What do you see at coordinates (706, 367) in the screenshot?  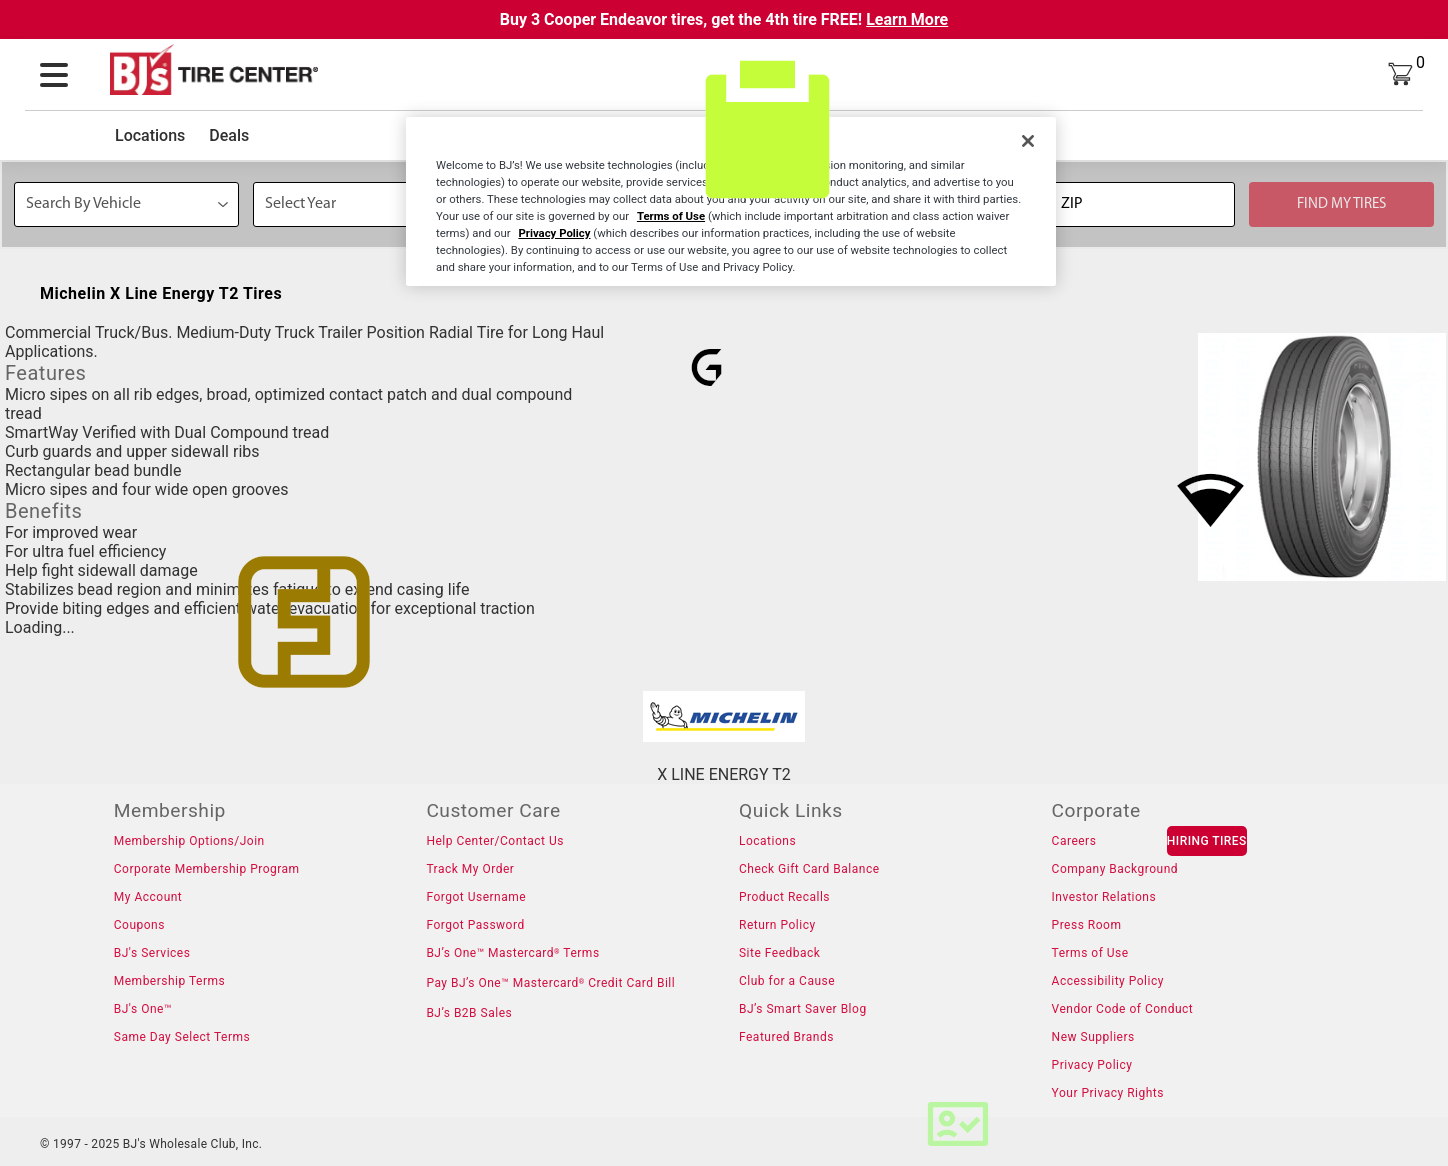 I see `visit the Great Learning website or platform` at bounding box center [706, 367].